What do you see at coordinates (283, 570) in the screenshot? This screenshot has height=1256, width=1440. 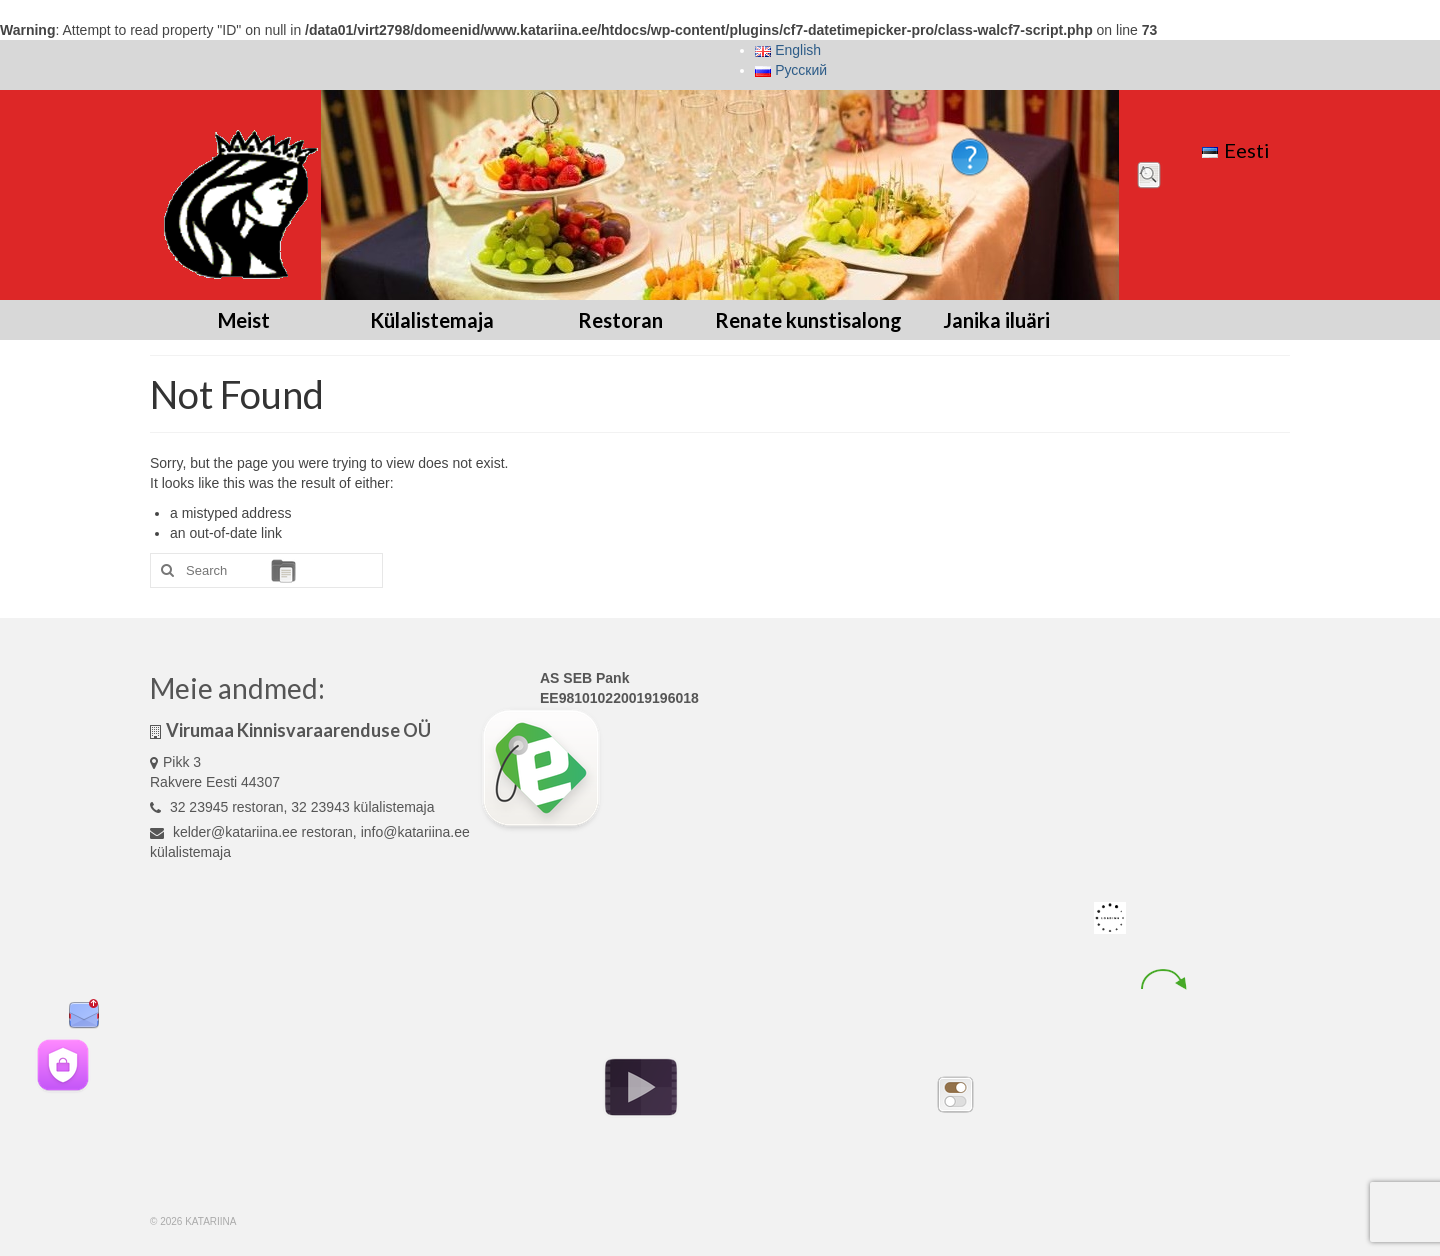 I see `open a file or document` at bounding box center [283, 570].